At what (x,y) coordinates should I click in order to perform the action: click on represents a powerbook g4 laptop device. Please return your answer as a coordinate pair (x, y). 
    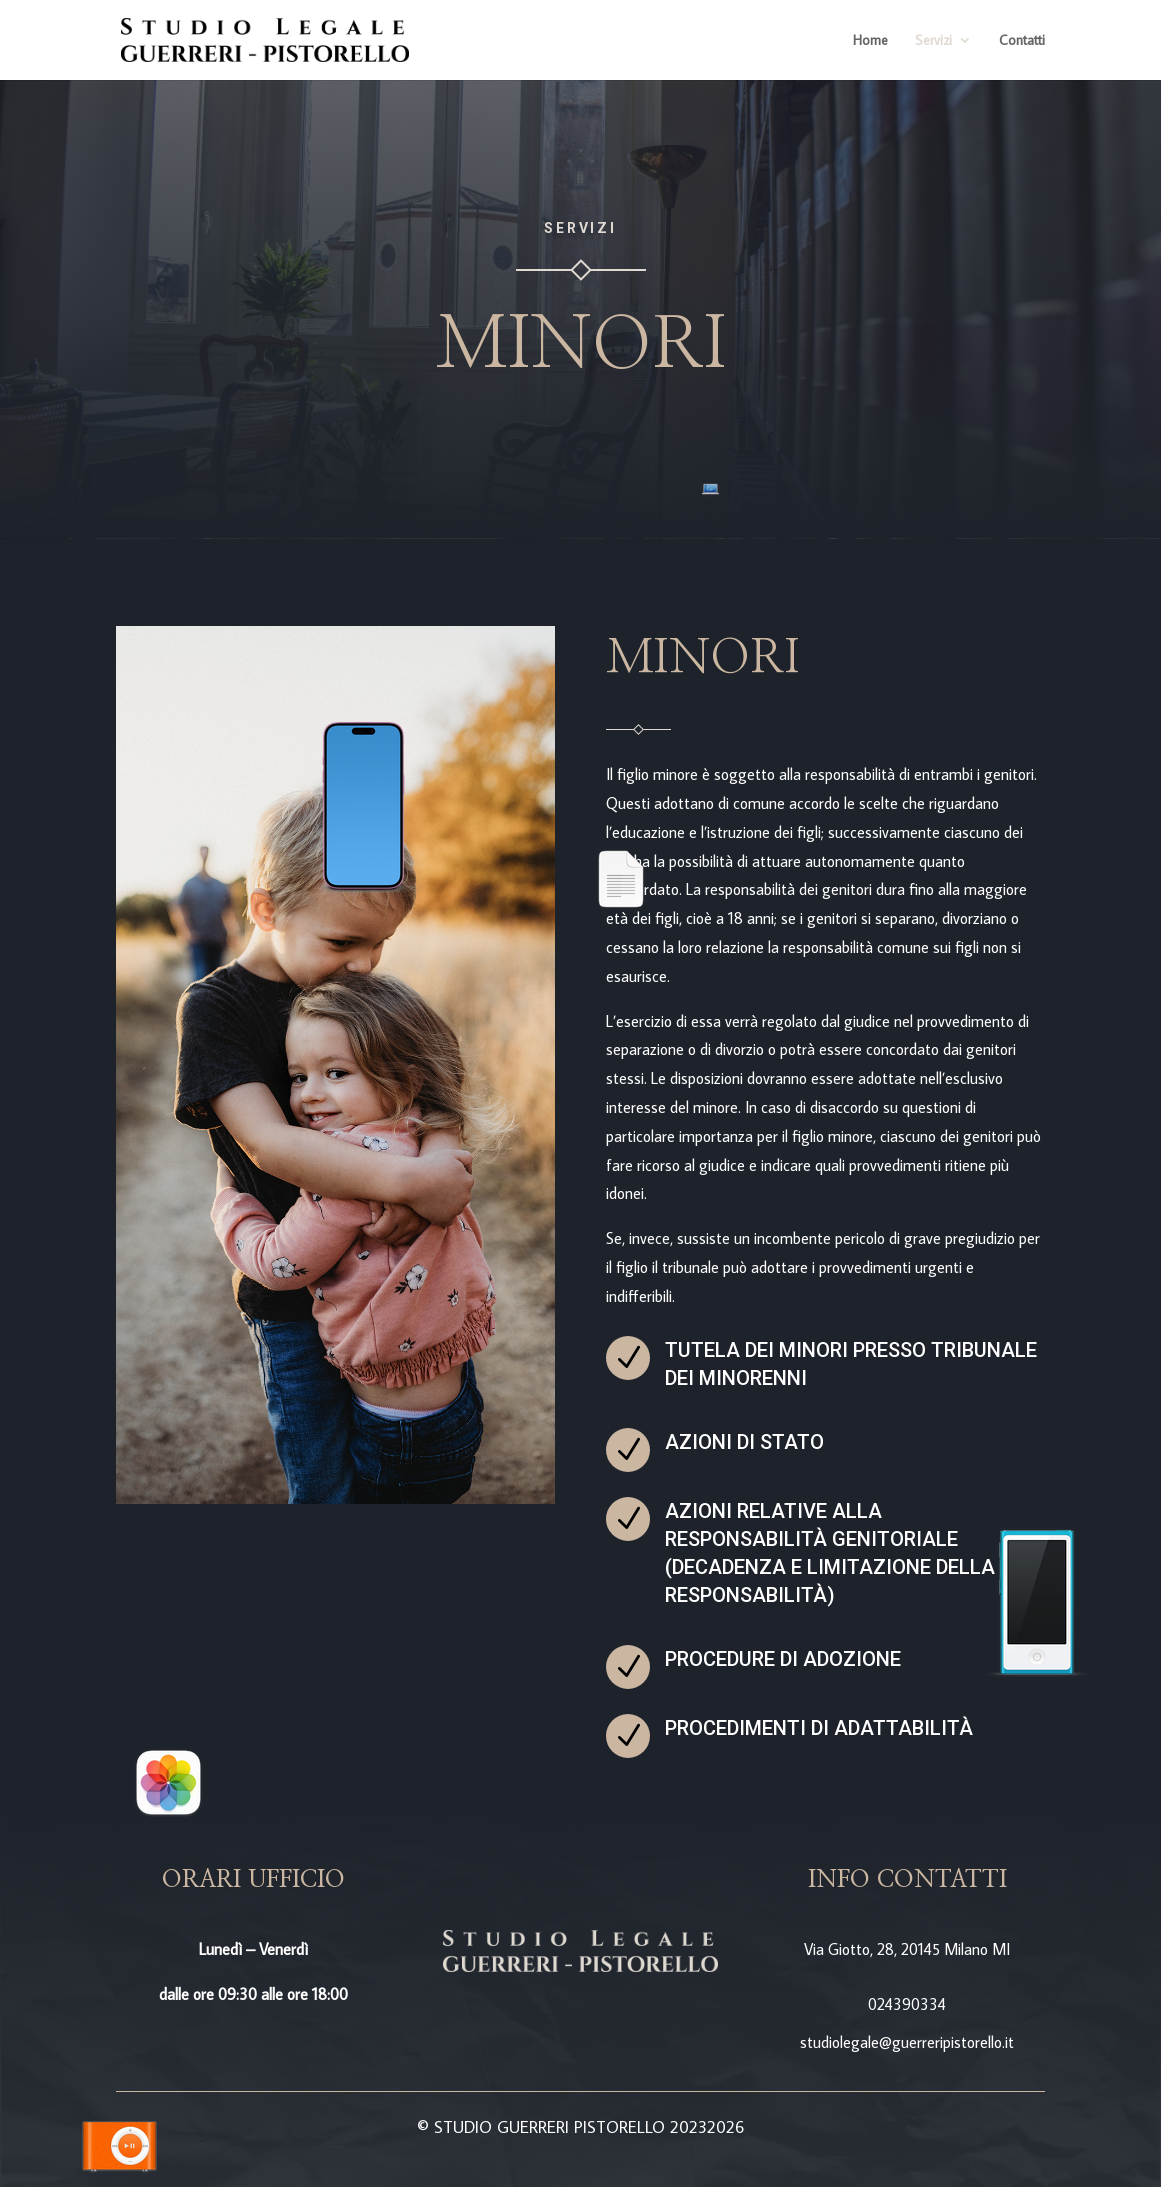
    Looking at the image, I should click on (710, 488).